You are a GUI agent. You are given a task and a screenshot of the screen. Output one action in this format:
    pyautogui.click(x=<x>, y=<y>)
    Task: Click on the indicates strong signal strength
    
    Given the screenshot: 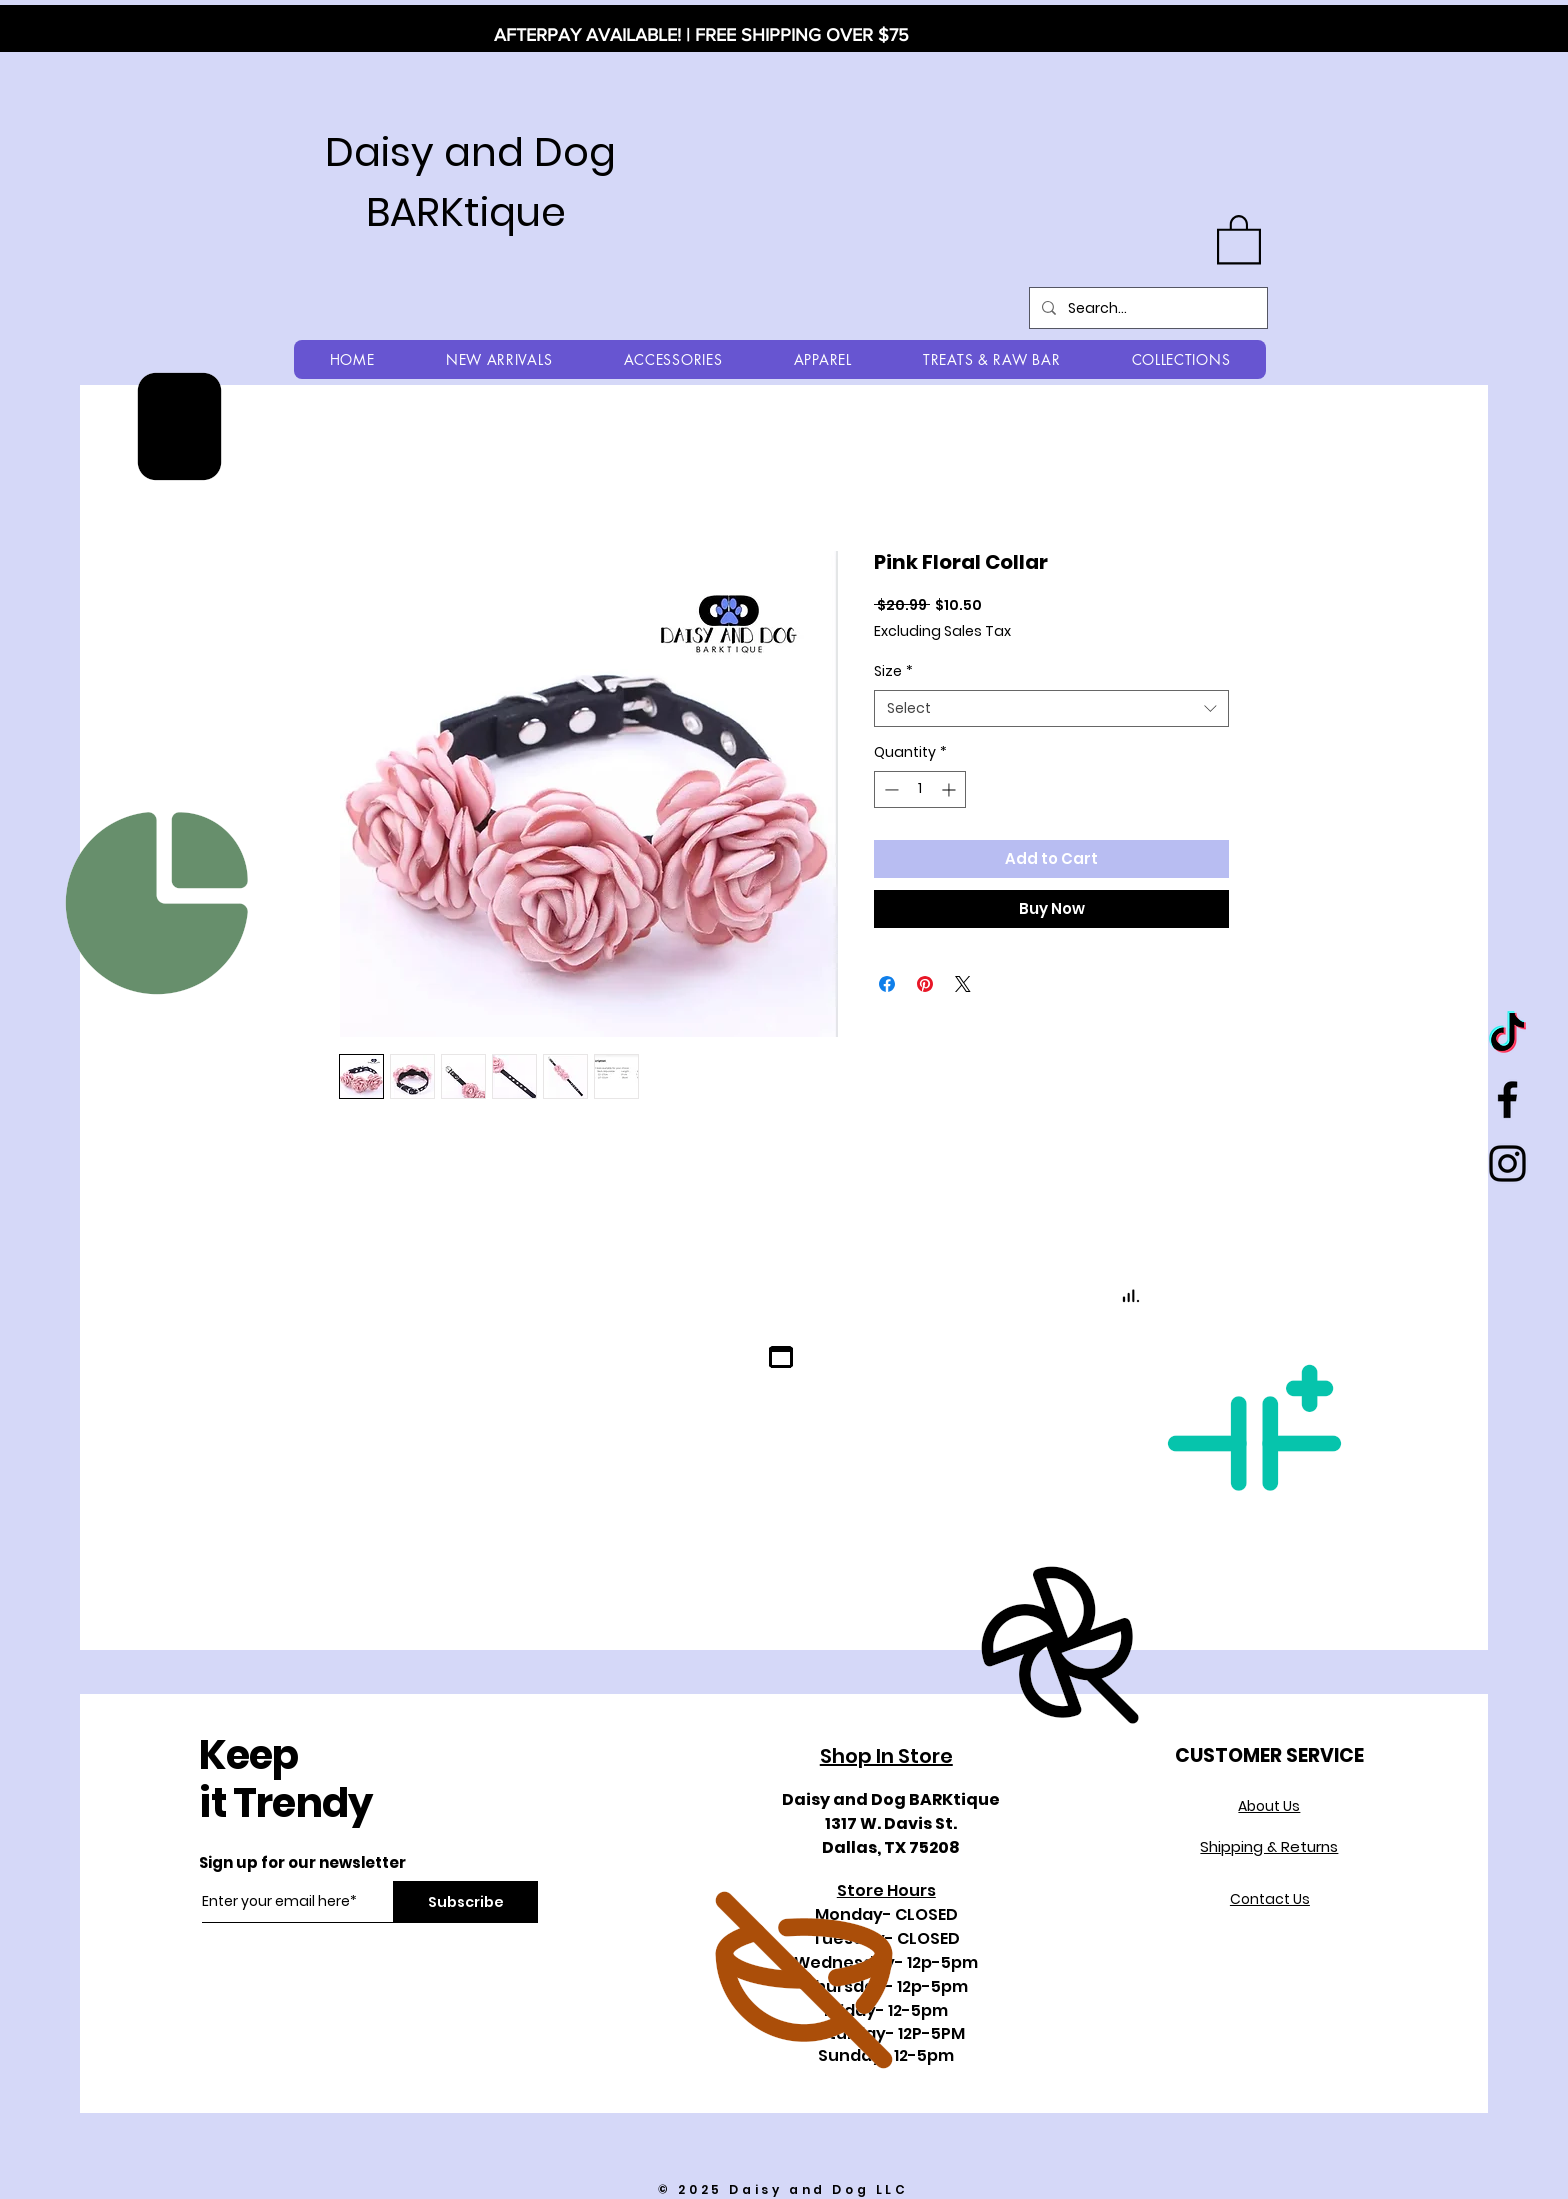 What is the action you would take?
    pyautogui.click(x=1131, y=1294)
    